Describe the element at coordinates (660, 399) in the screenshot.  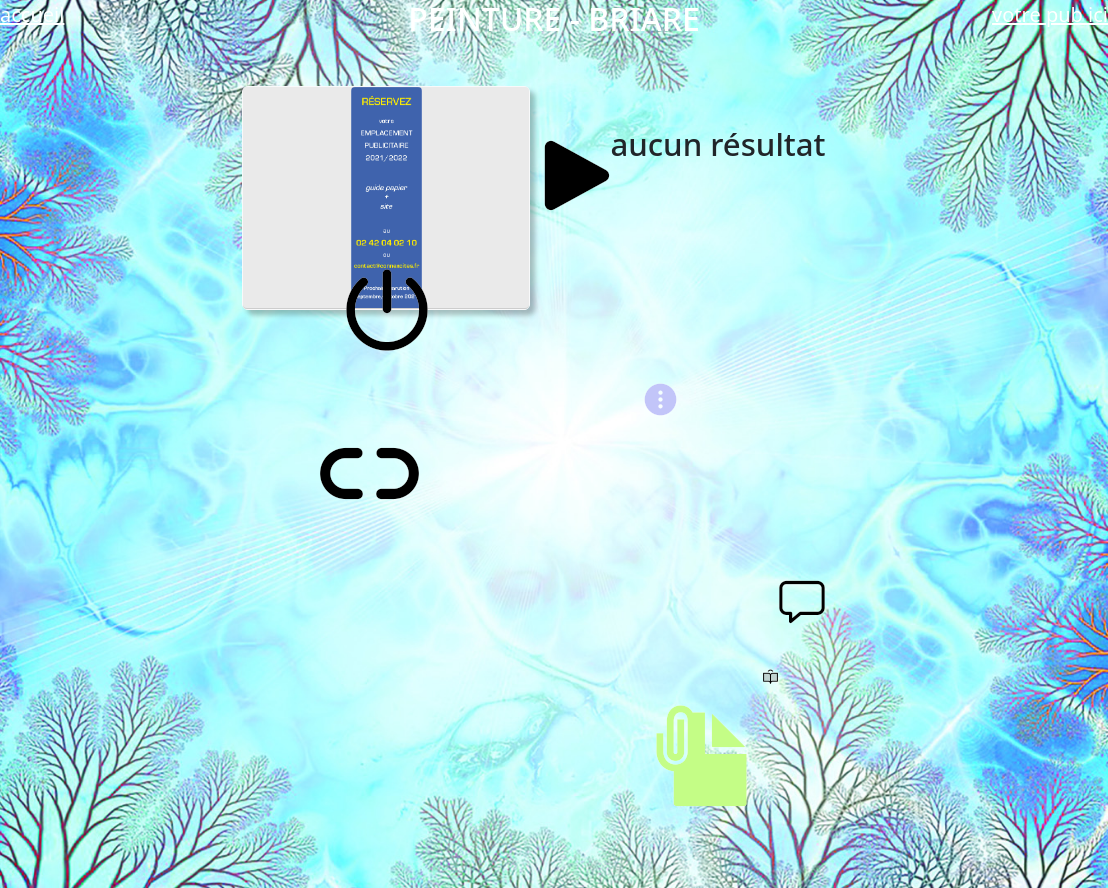
I see `open more options menu` at that location.